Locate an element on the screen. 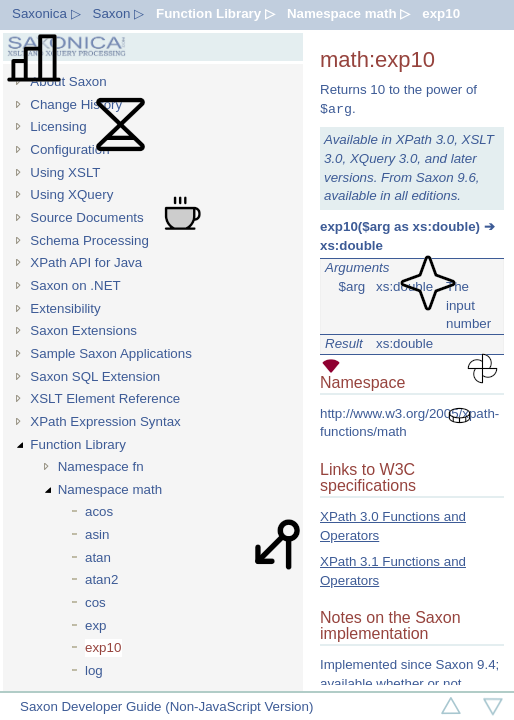  take the first left exit at the roundabout is located at coordinates (277, 544).